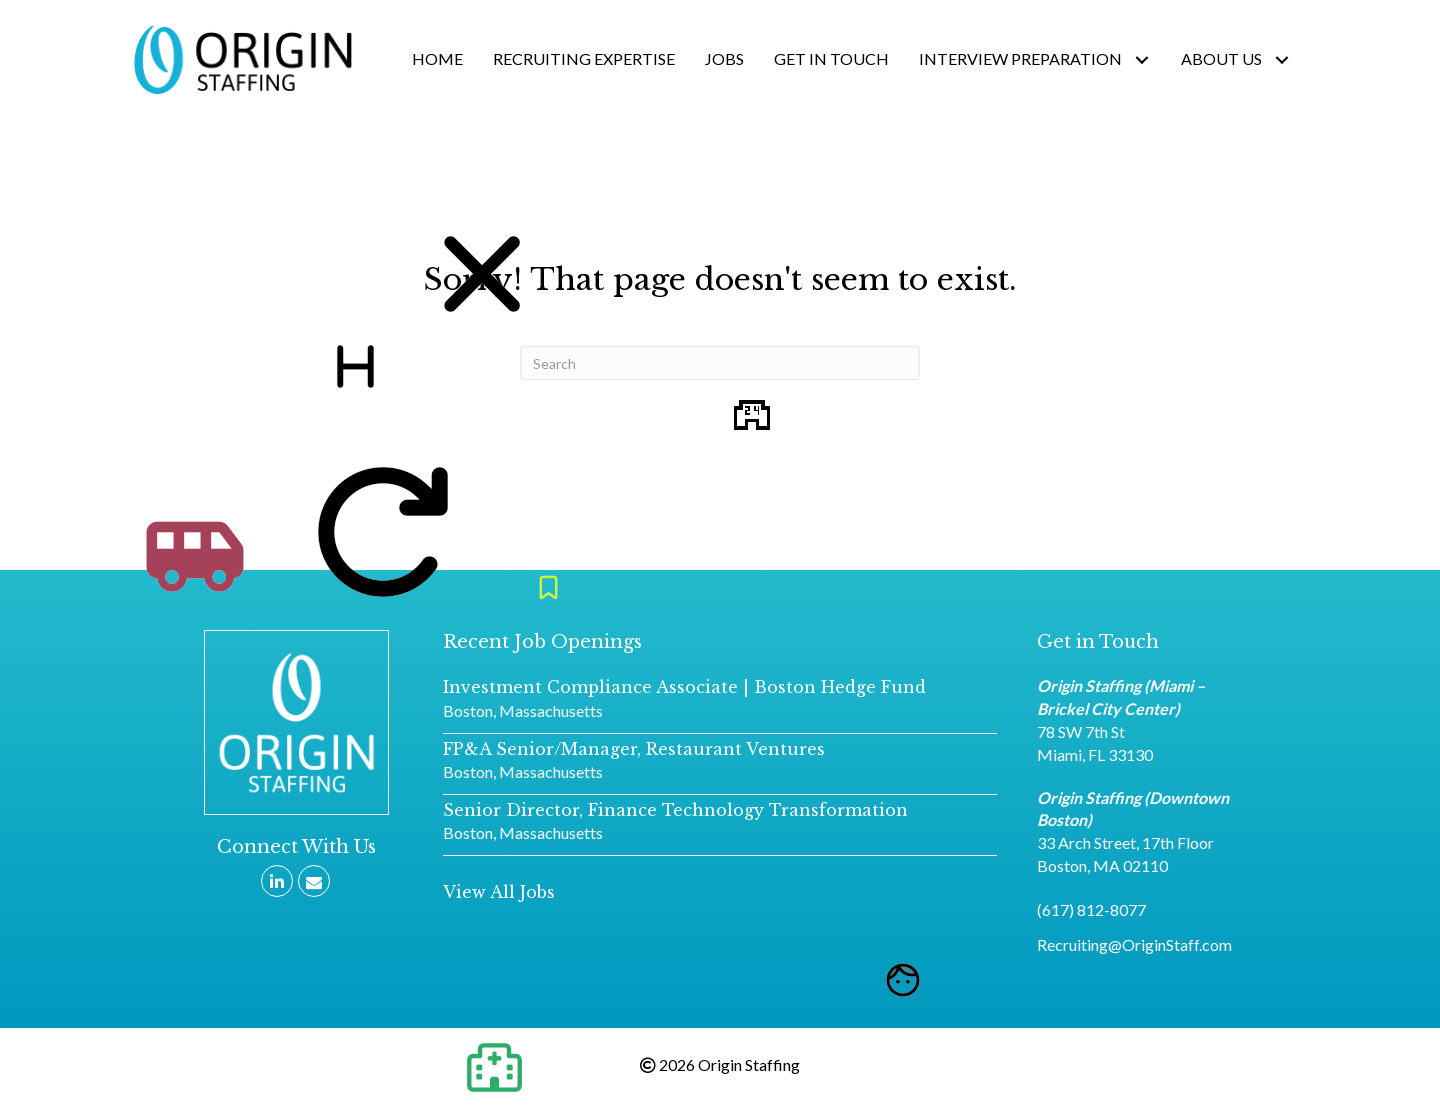 The width and height of the screenshot is (1440, 1112). Describe the element at coordinates (752, 415) in the screenshot. I see `find nearby convenience stores` at that location.